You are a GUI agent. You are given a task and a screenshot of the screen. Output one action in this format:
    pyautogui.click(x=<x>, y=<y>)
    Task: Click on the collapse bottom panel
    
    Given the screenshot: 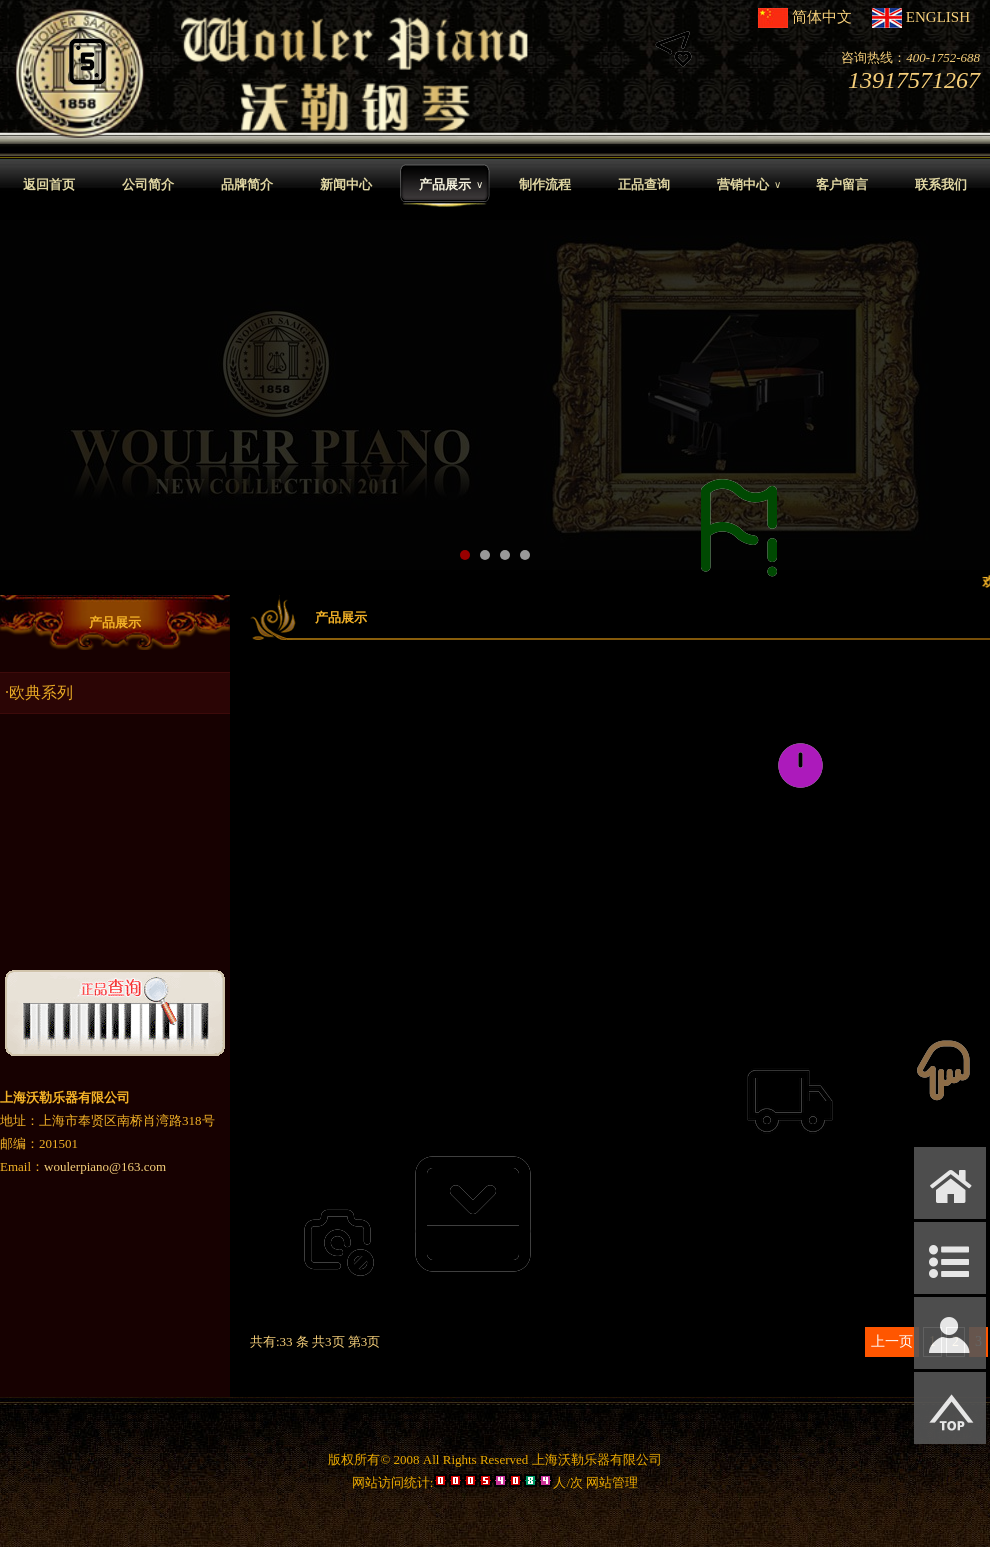 What is the action you would take?
    pyautogui.click(x=473, y=1214)
    